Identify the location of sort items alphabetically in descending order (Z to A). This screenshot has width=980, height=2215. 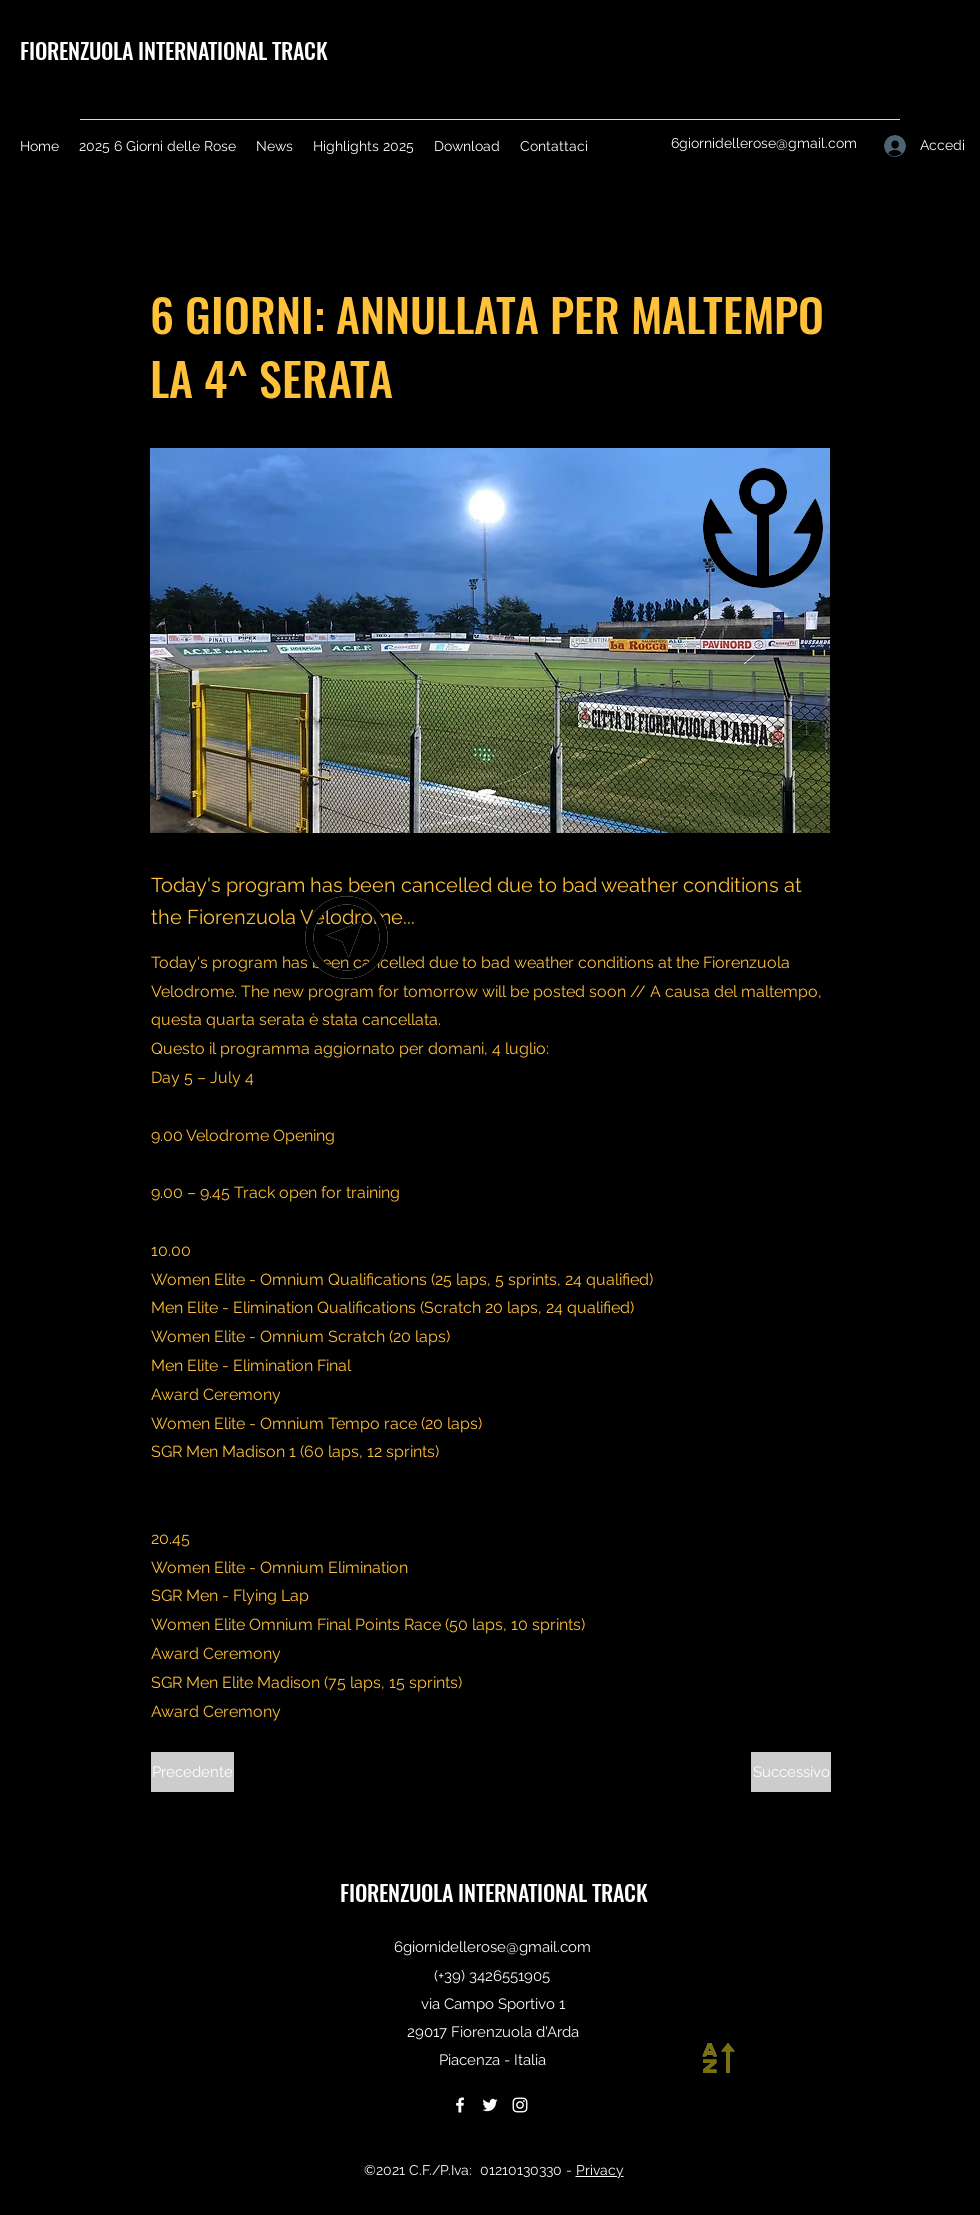
(718, 2058).